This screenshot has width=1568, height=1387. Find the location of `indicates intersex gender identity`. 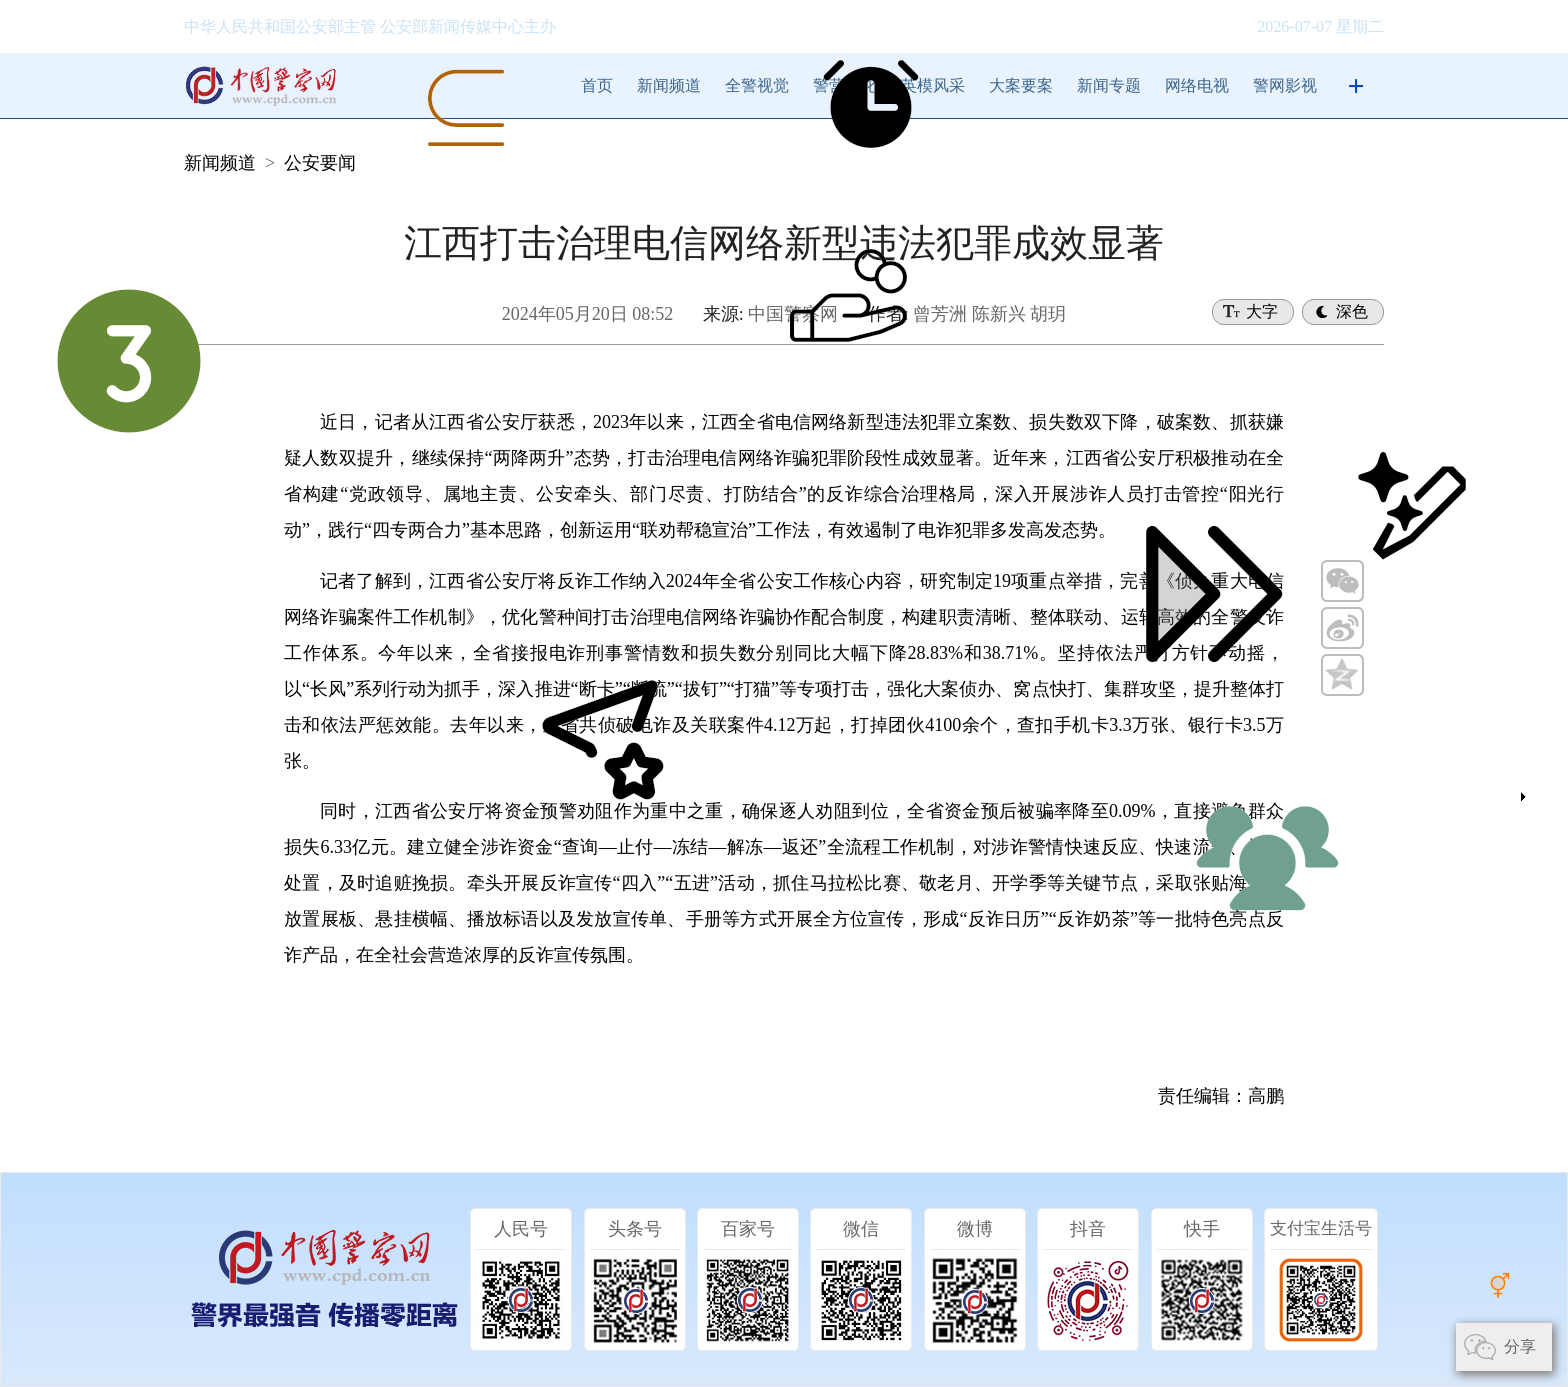

indicates intersex gender identity is located at coordinates (1499, 1285).